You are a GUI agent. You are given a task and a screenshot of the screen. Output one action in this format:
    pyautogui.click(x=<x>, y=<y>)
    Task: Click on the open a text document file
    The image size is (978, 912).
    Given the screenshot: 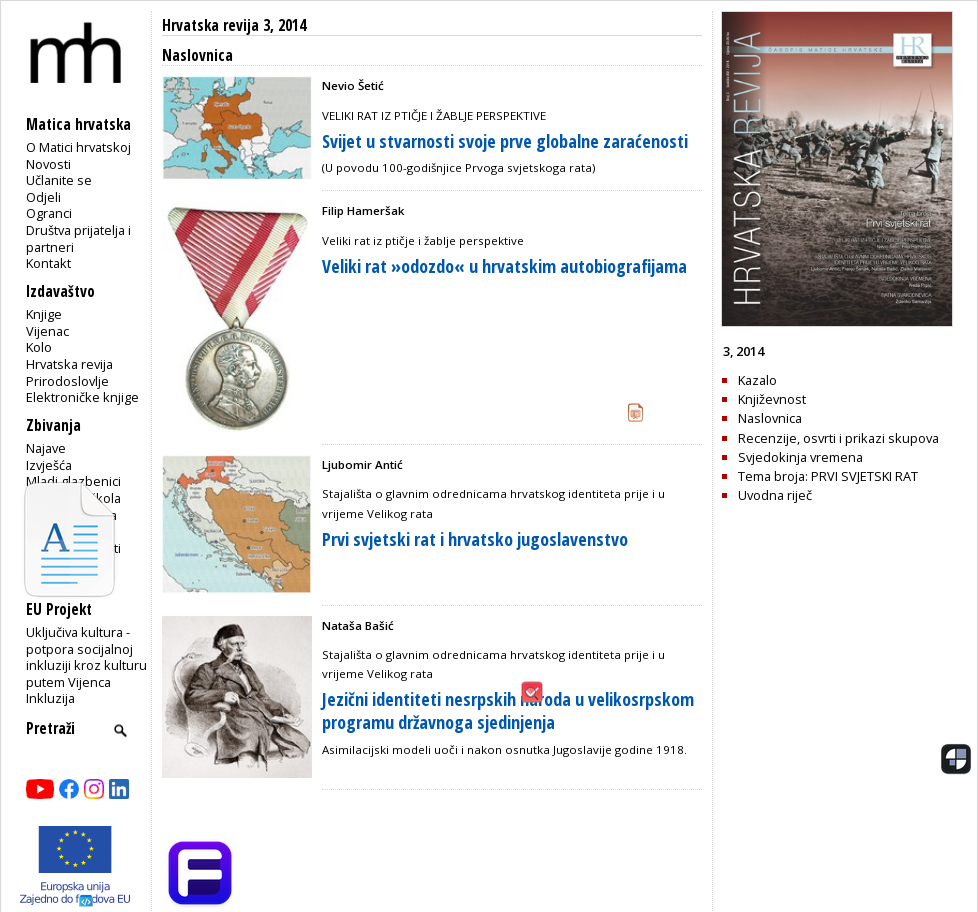 What is the action you would take?
    pyautogui.click(x=69, y=539)
    